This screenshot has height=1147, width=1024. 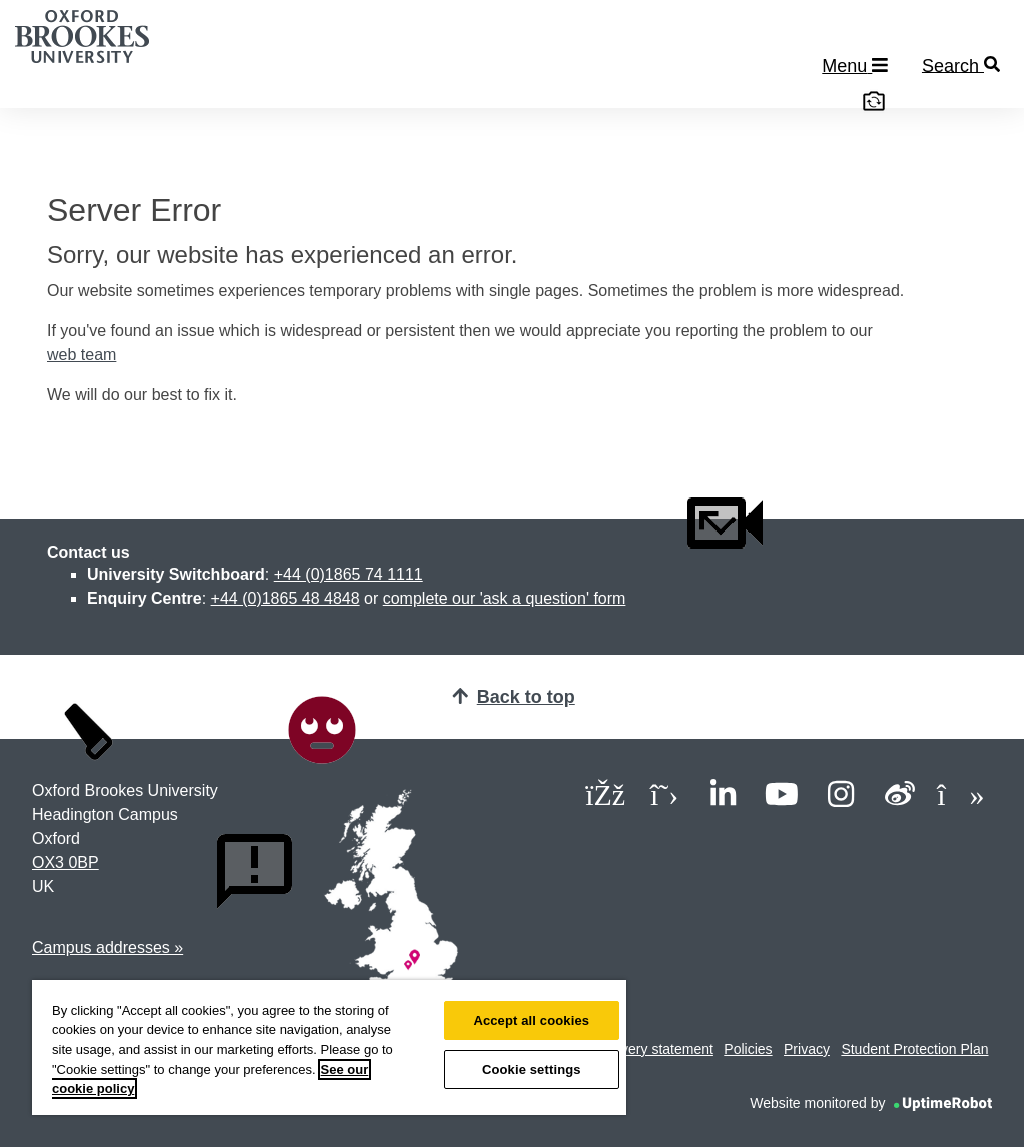 I want to click on switch between front and rear camera, so click(x=874, y=101).